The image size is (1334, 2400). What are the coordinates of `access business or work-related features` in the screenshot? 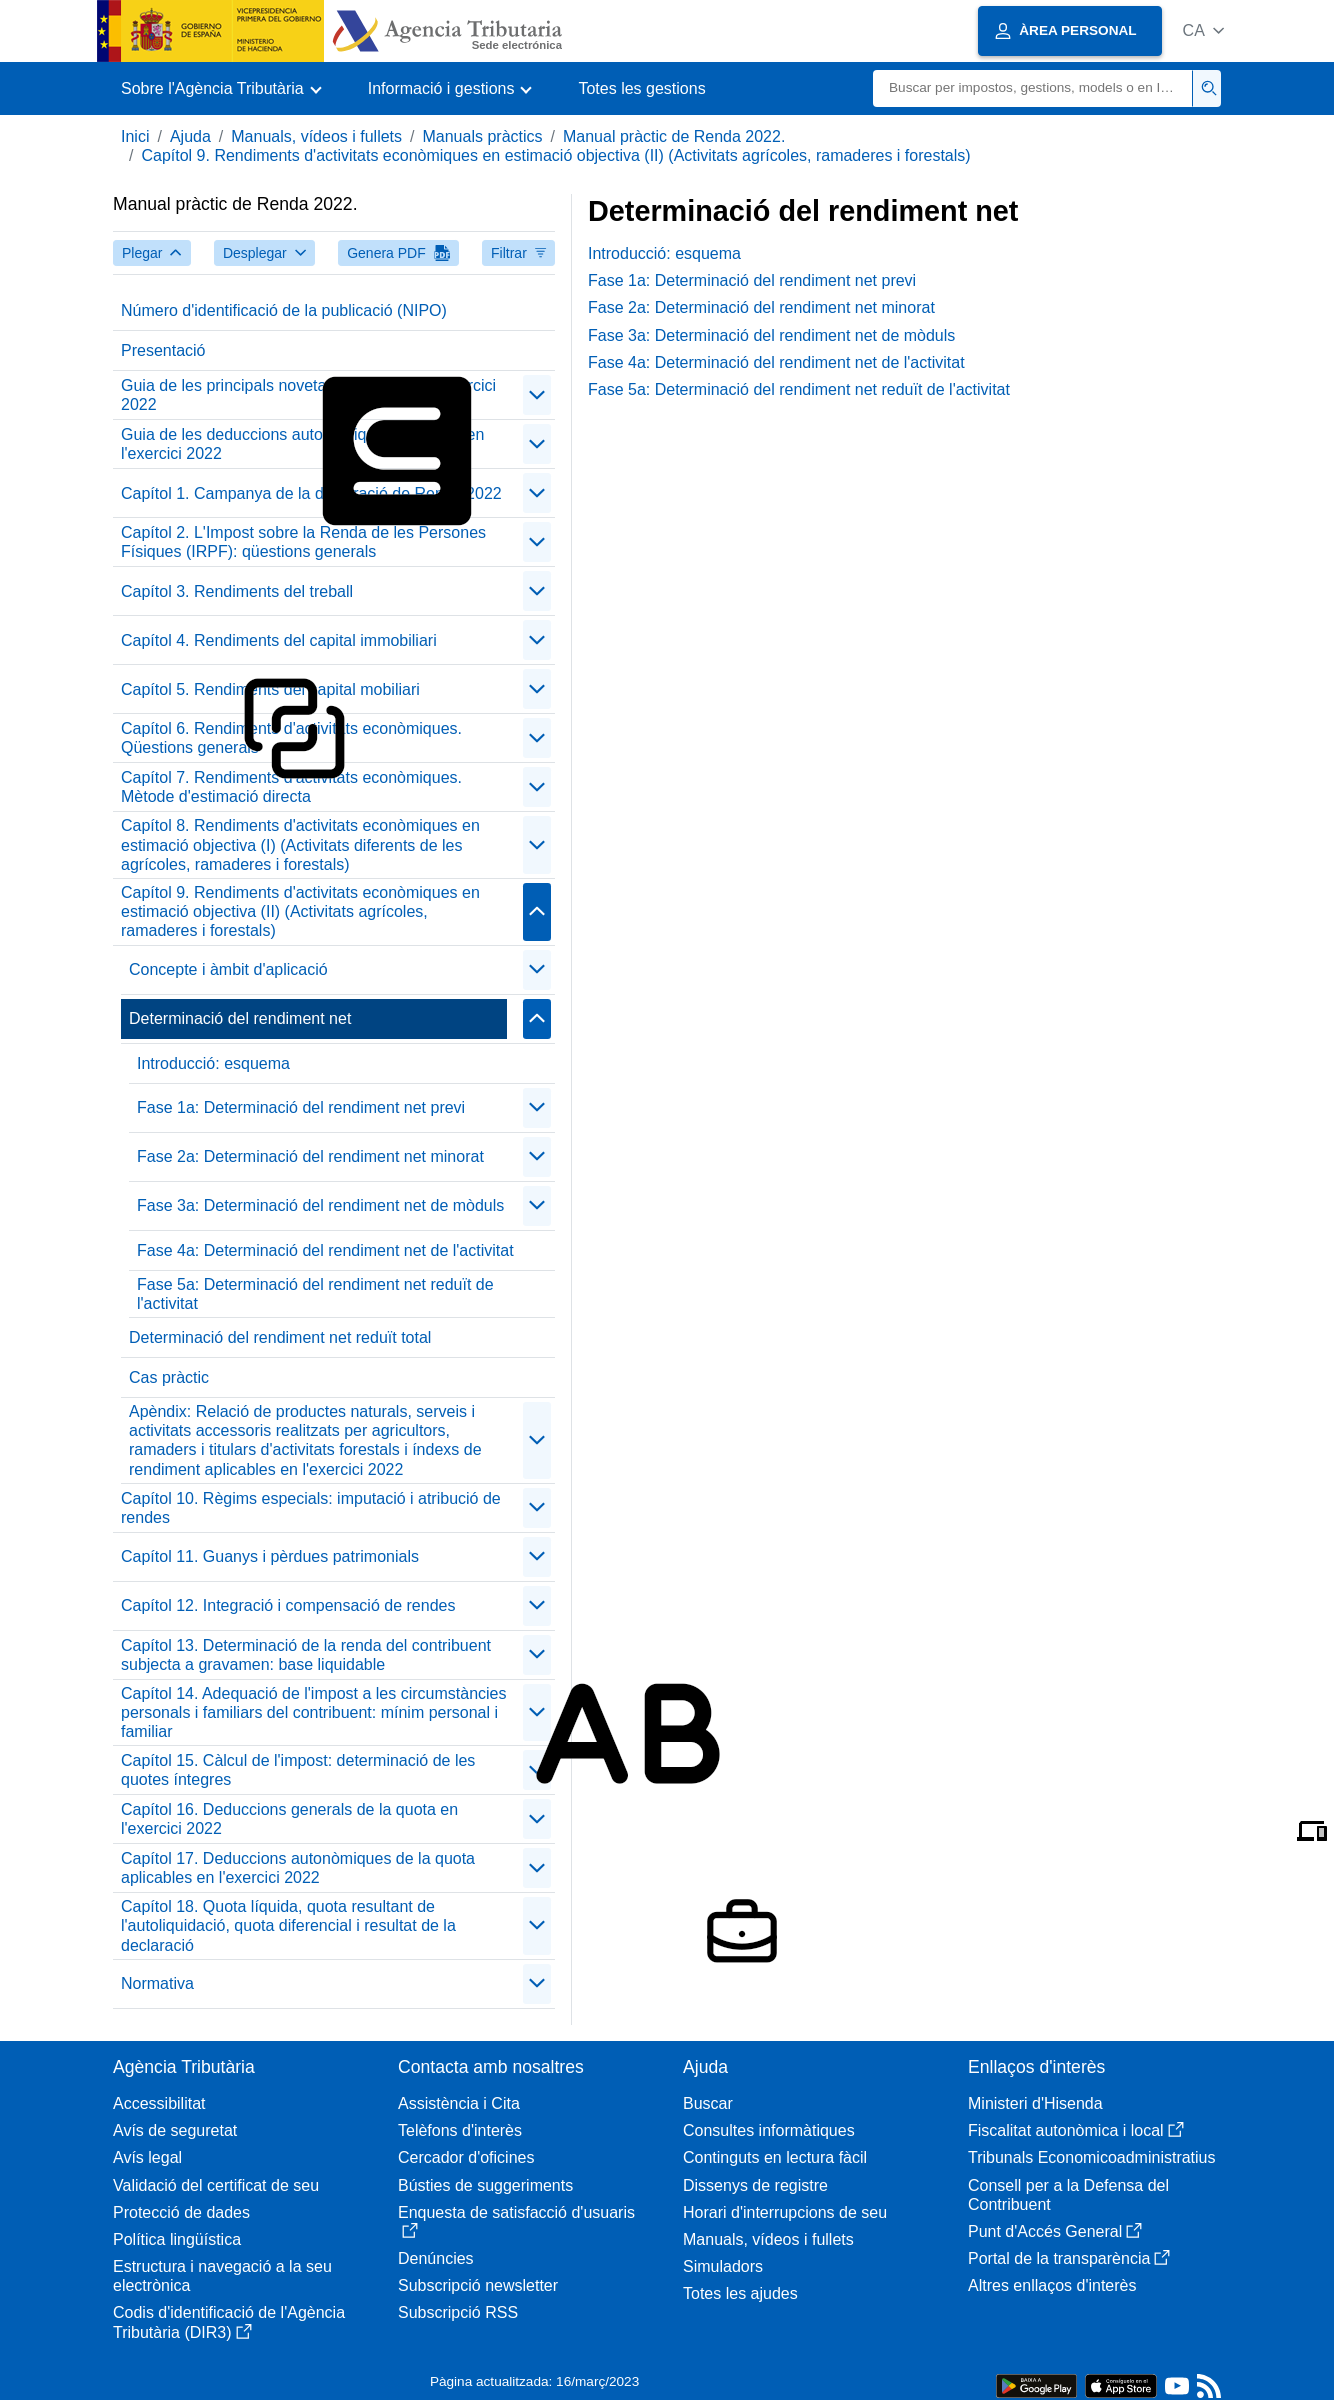 It's located at (742, 1934).